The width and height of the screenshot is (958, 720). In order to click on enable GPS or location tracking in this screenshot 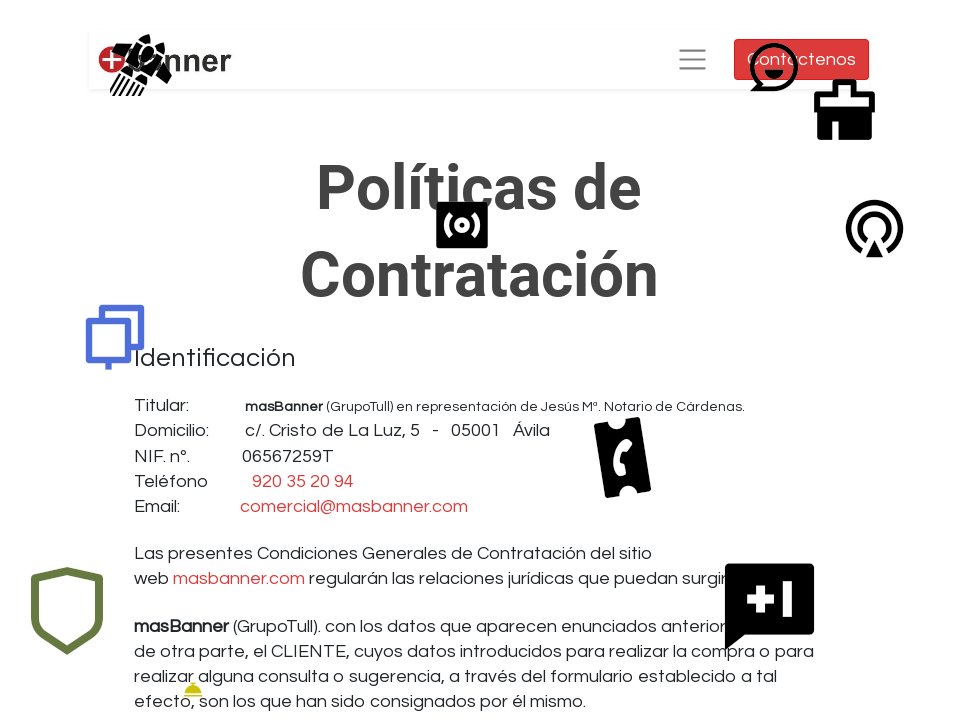, I will do `click(874, 228)`.